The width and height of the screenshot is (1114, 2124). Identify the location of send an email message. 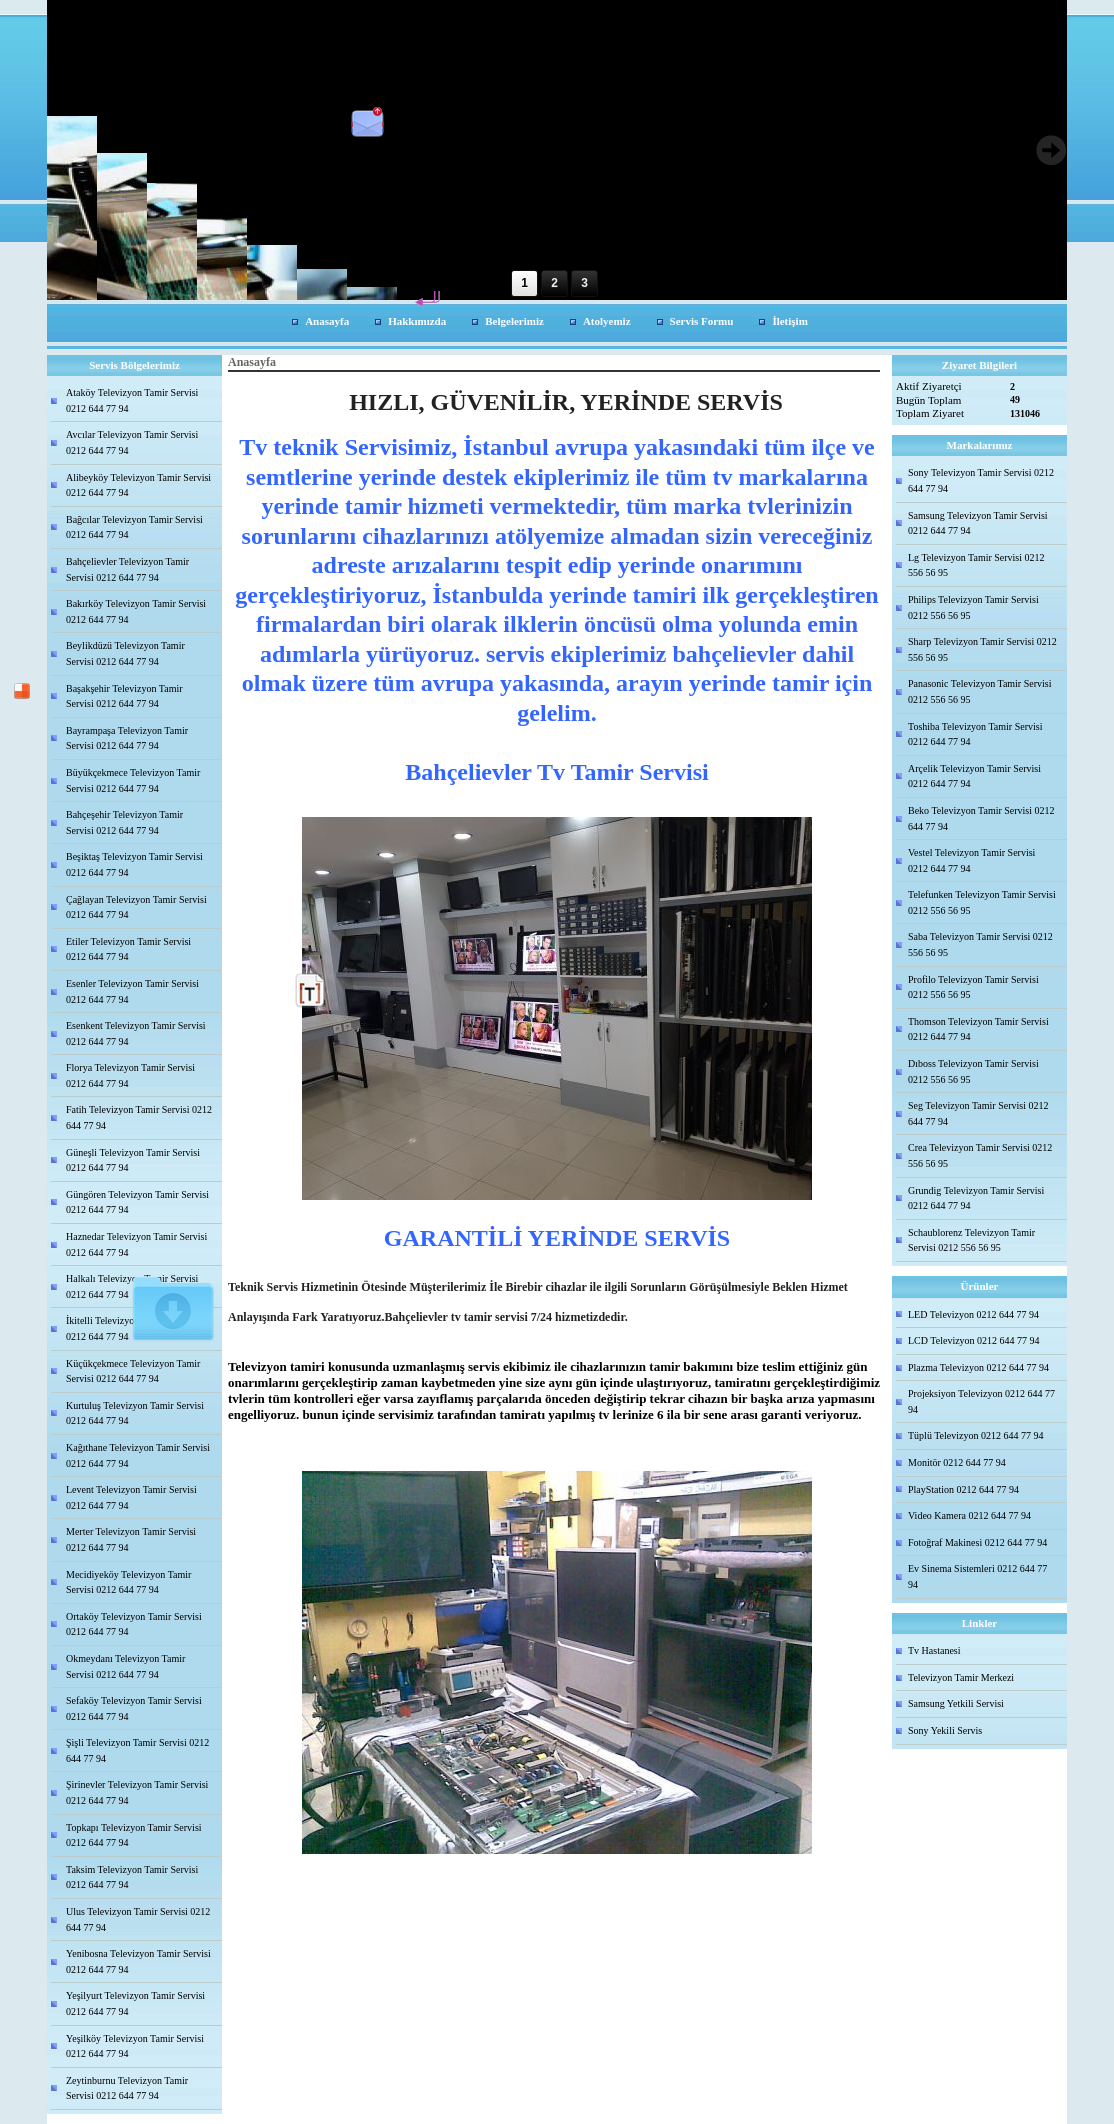
(367, 123).